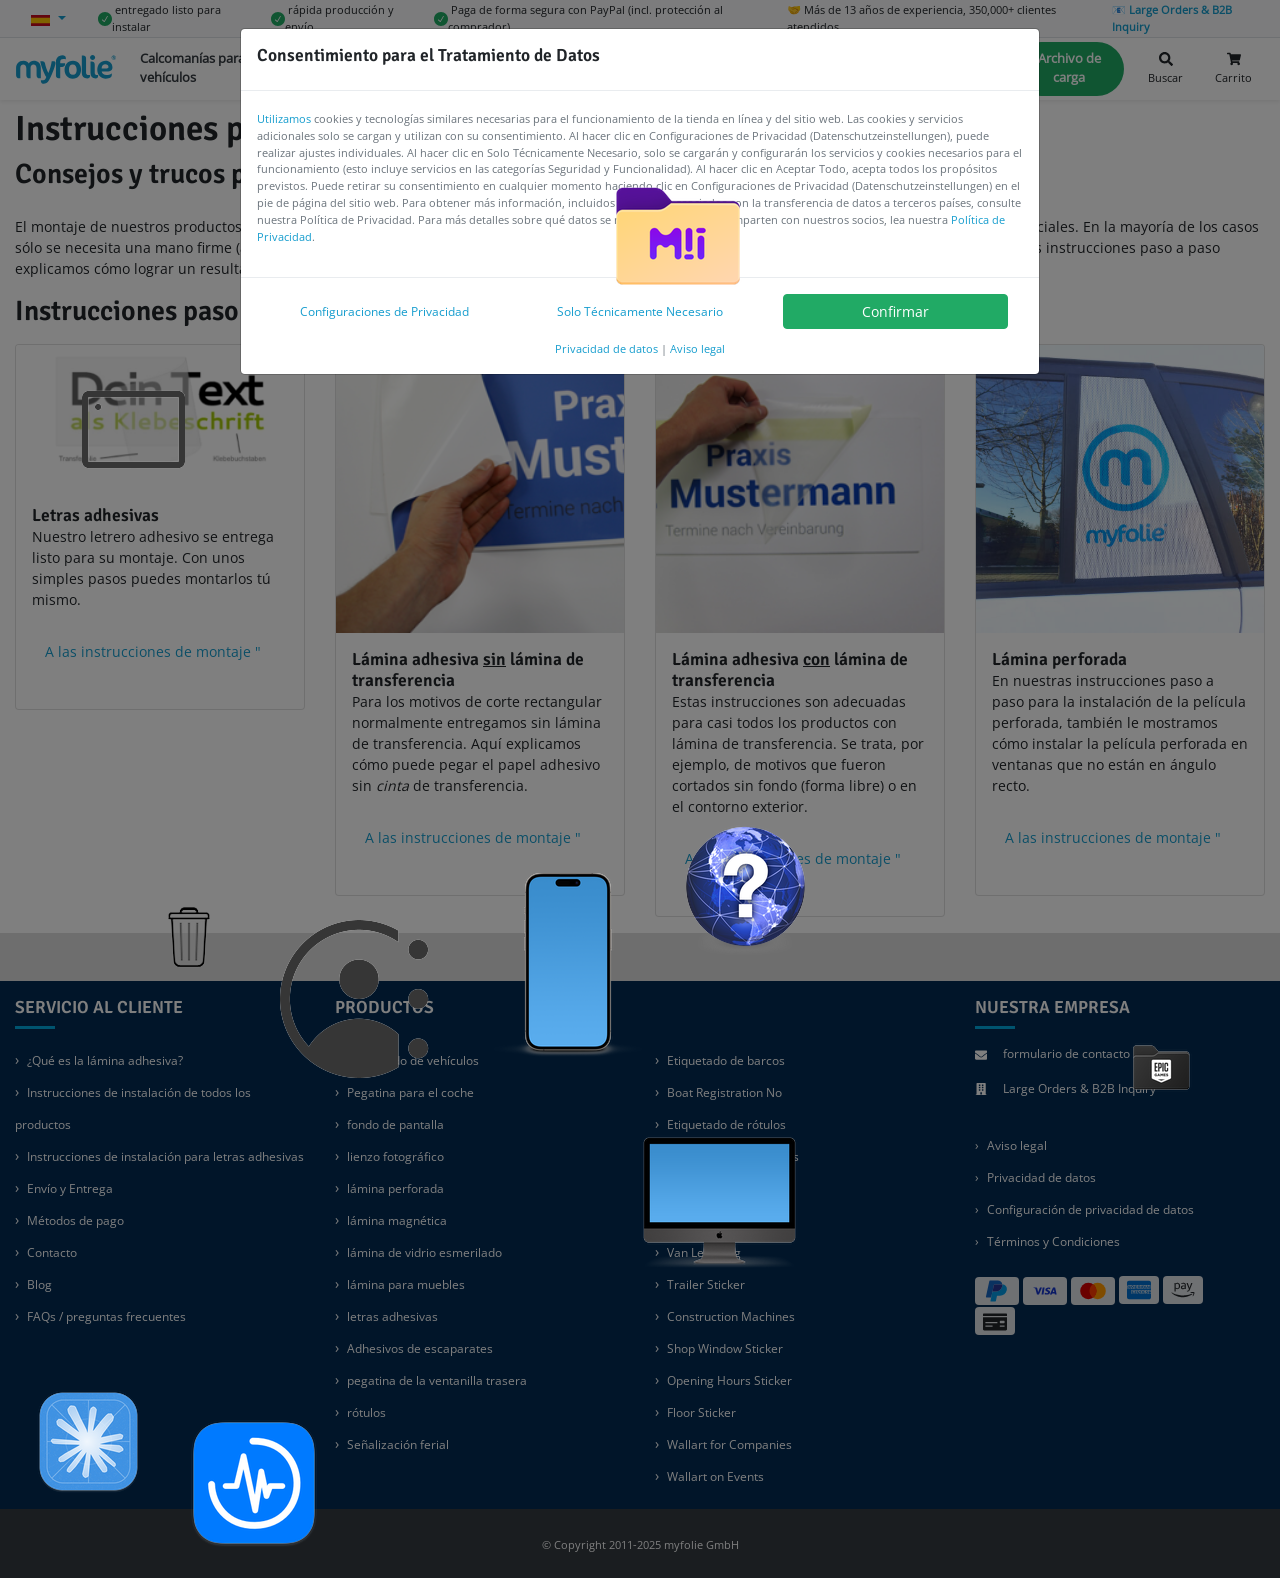  Describe the element at coordinates (189, 937) in the screenshot. I see `access deleted emails in mail sidebar` at that location.